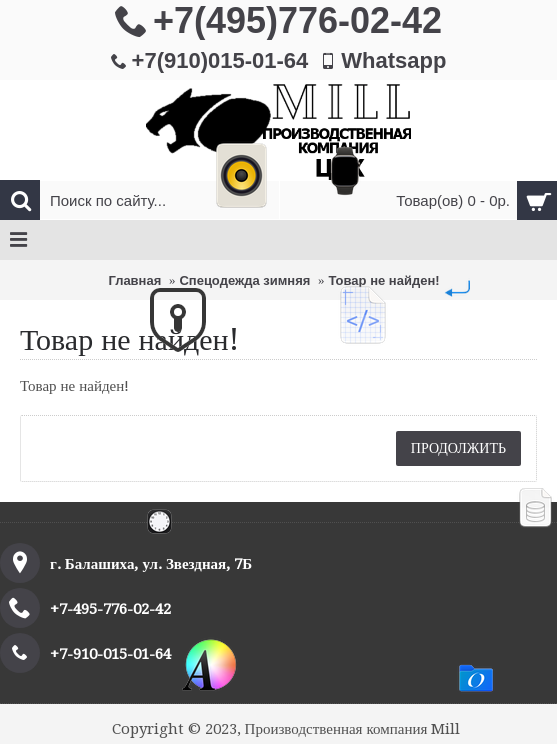  I want to click on apple watch series 10 device icon, so click(345, 171).